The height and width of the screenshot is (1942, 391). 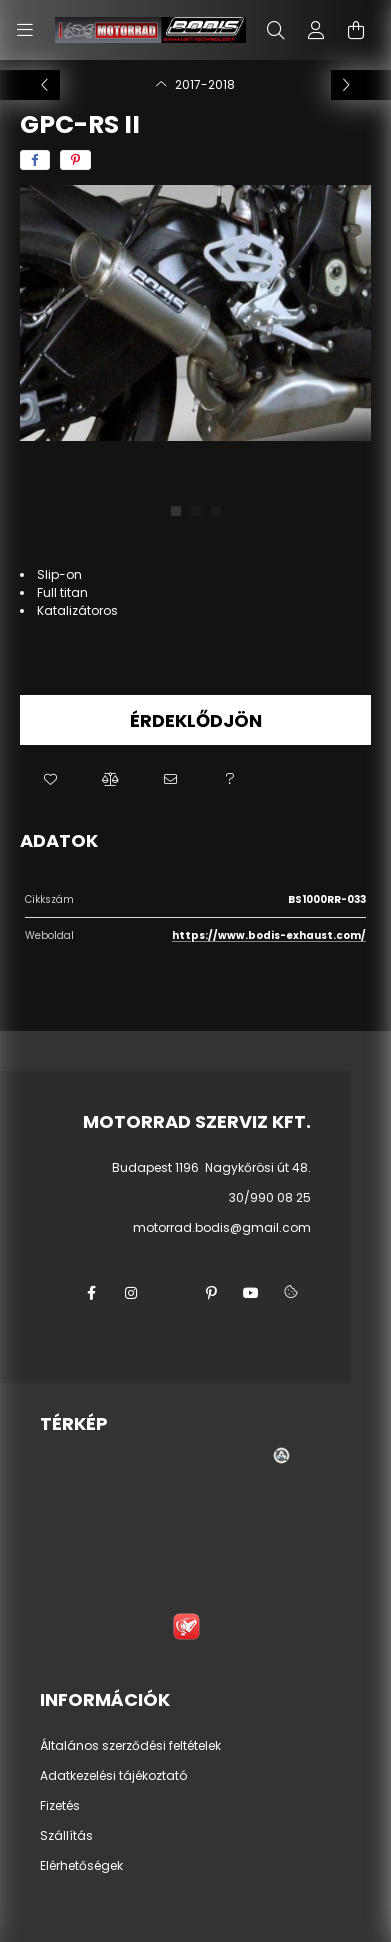 What do you see at coordinates (281, 1455) in the screenshot?
I see `check for available software updates` at bounding box center [281, 1455].